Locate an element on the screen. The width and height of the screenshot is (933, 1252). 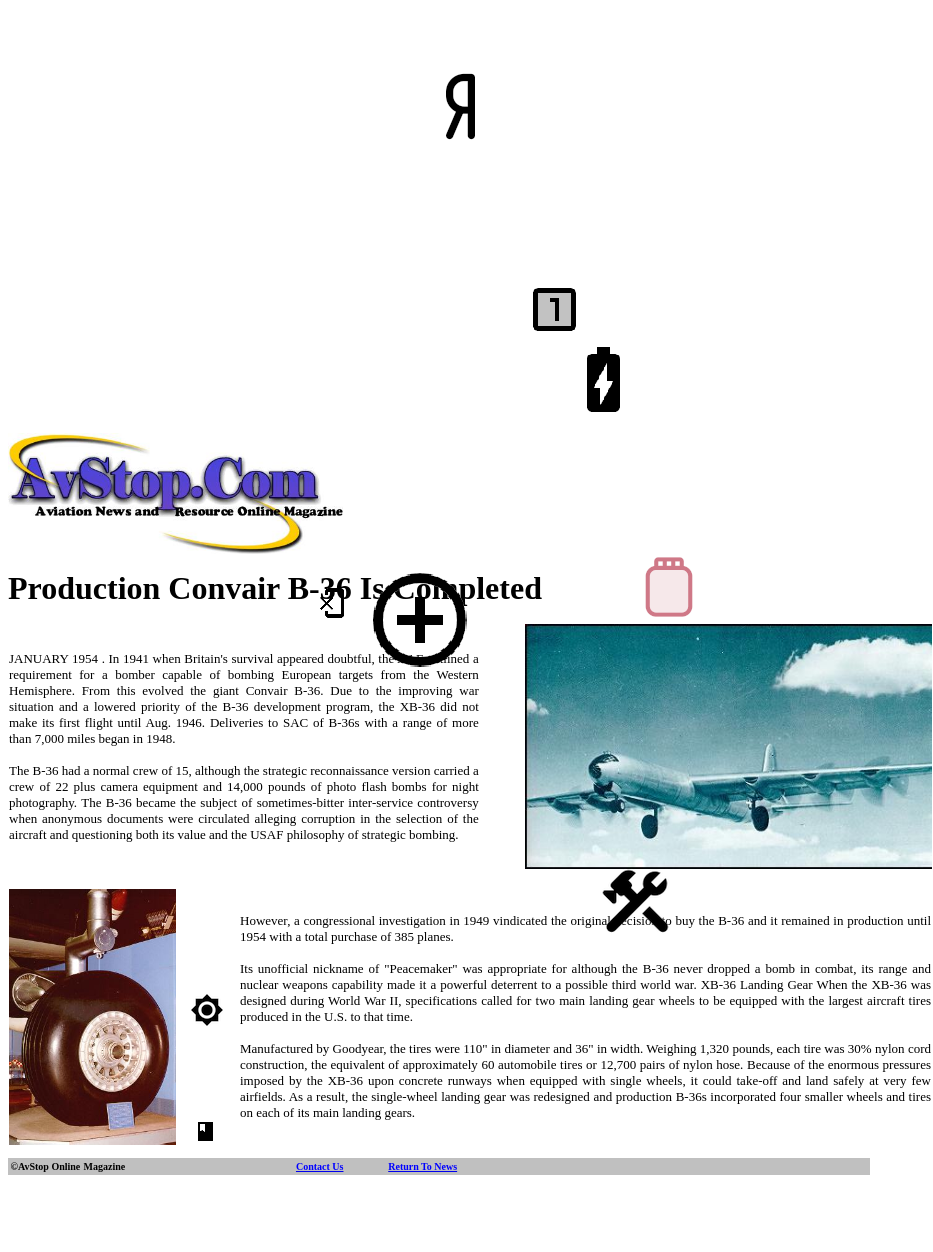
disconnect or unlink a mobile device is located at coordinates (332, 603).